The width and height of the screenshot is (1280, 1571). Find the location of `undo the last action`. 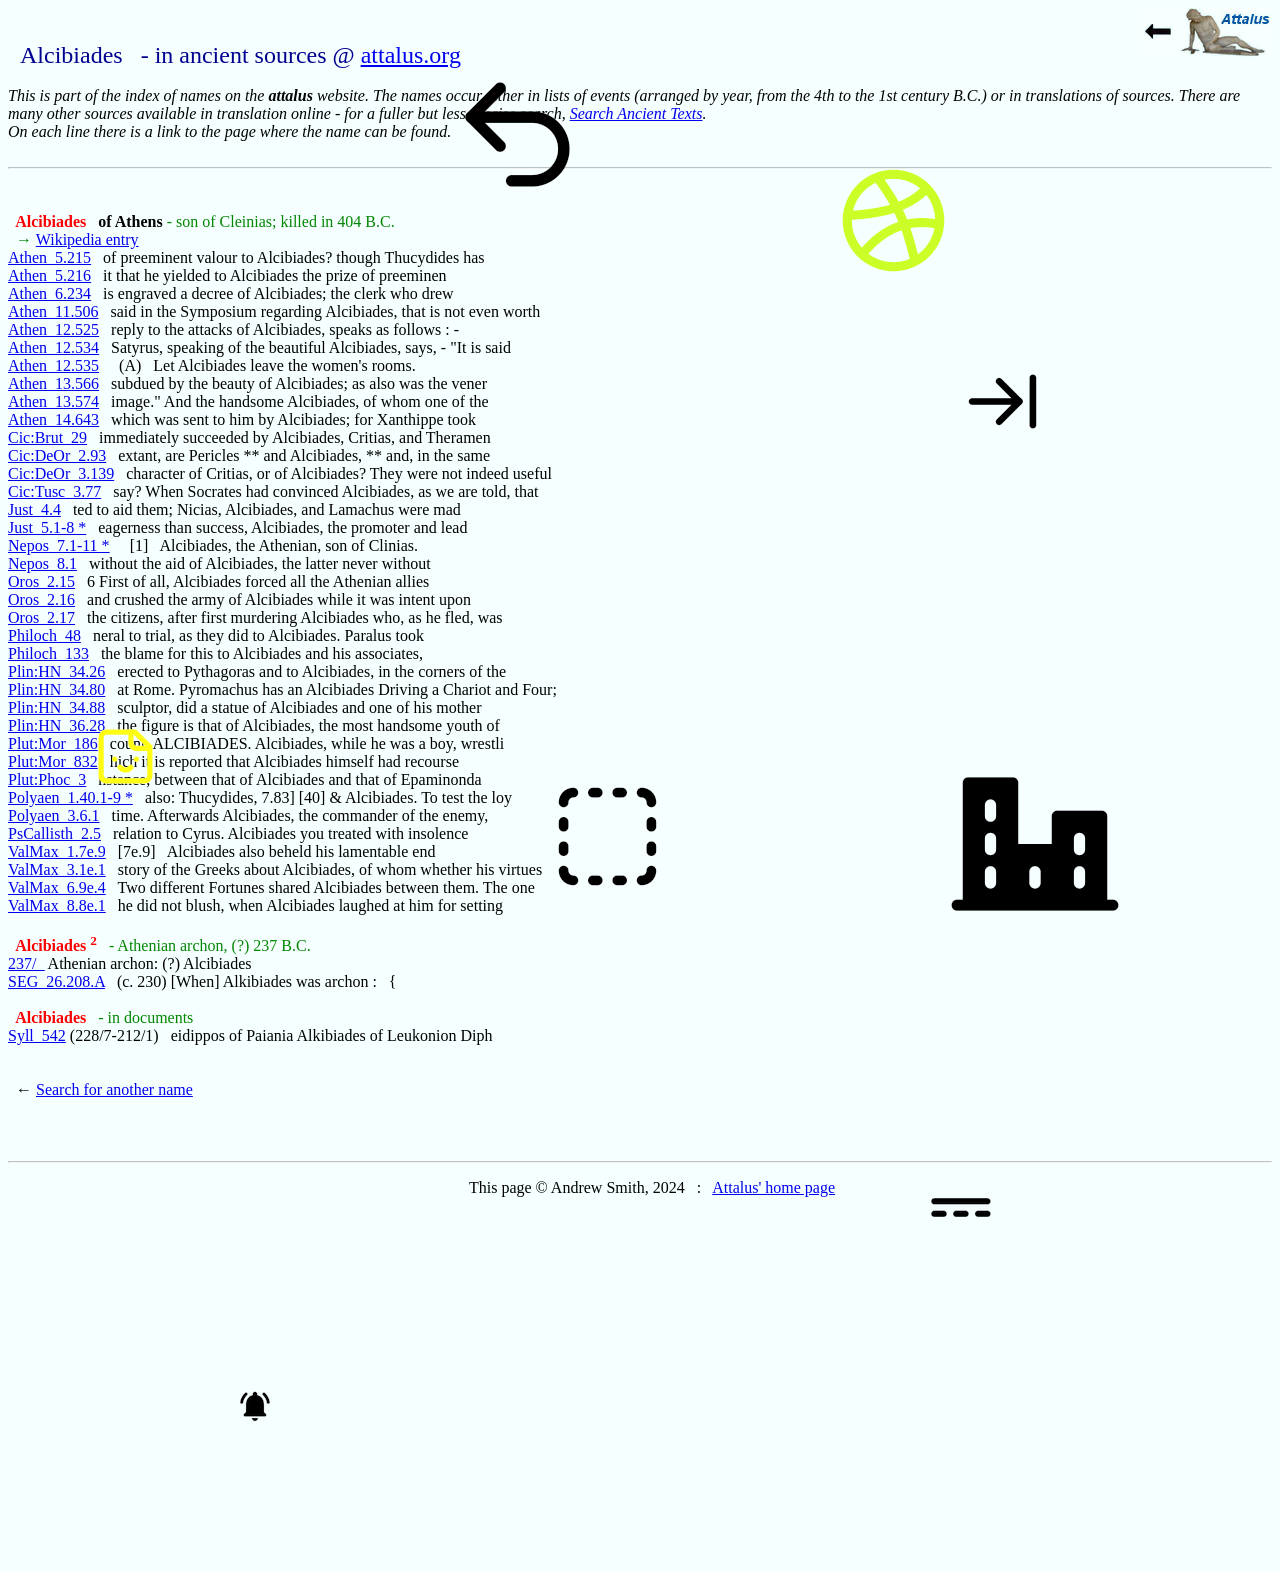

undo the last action is located at coordinates (517, 134).